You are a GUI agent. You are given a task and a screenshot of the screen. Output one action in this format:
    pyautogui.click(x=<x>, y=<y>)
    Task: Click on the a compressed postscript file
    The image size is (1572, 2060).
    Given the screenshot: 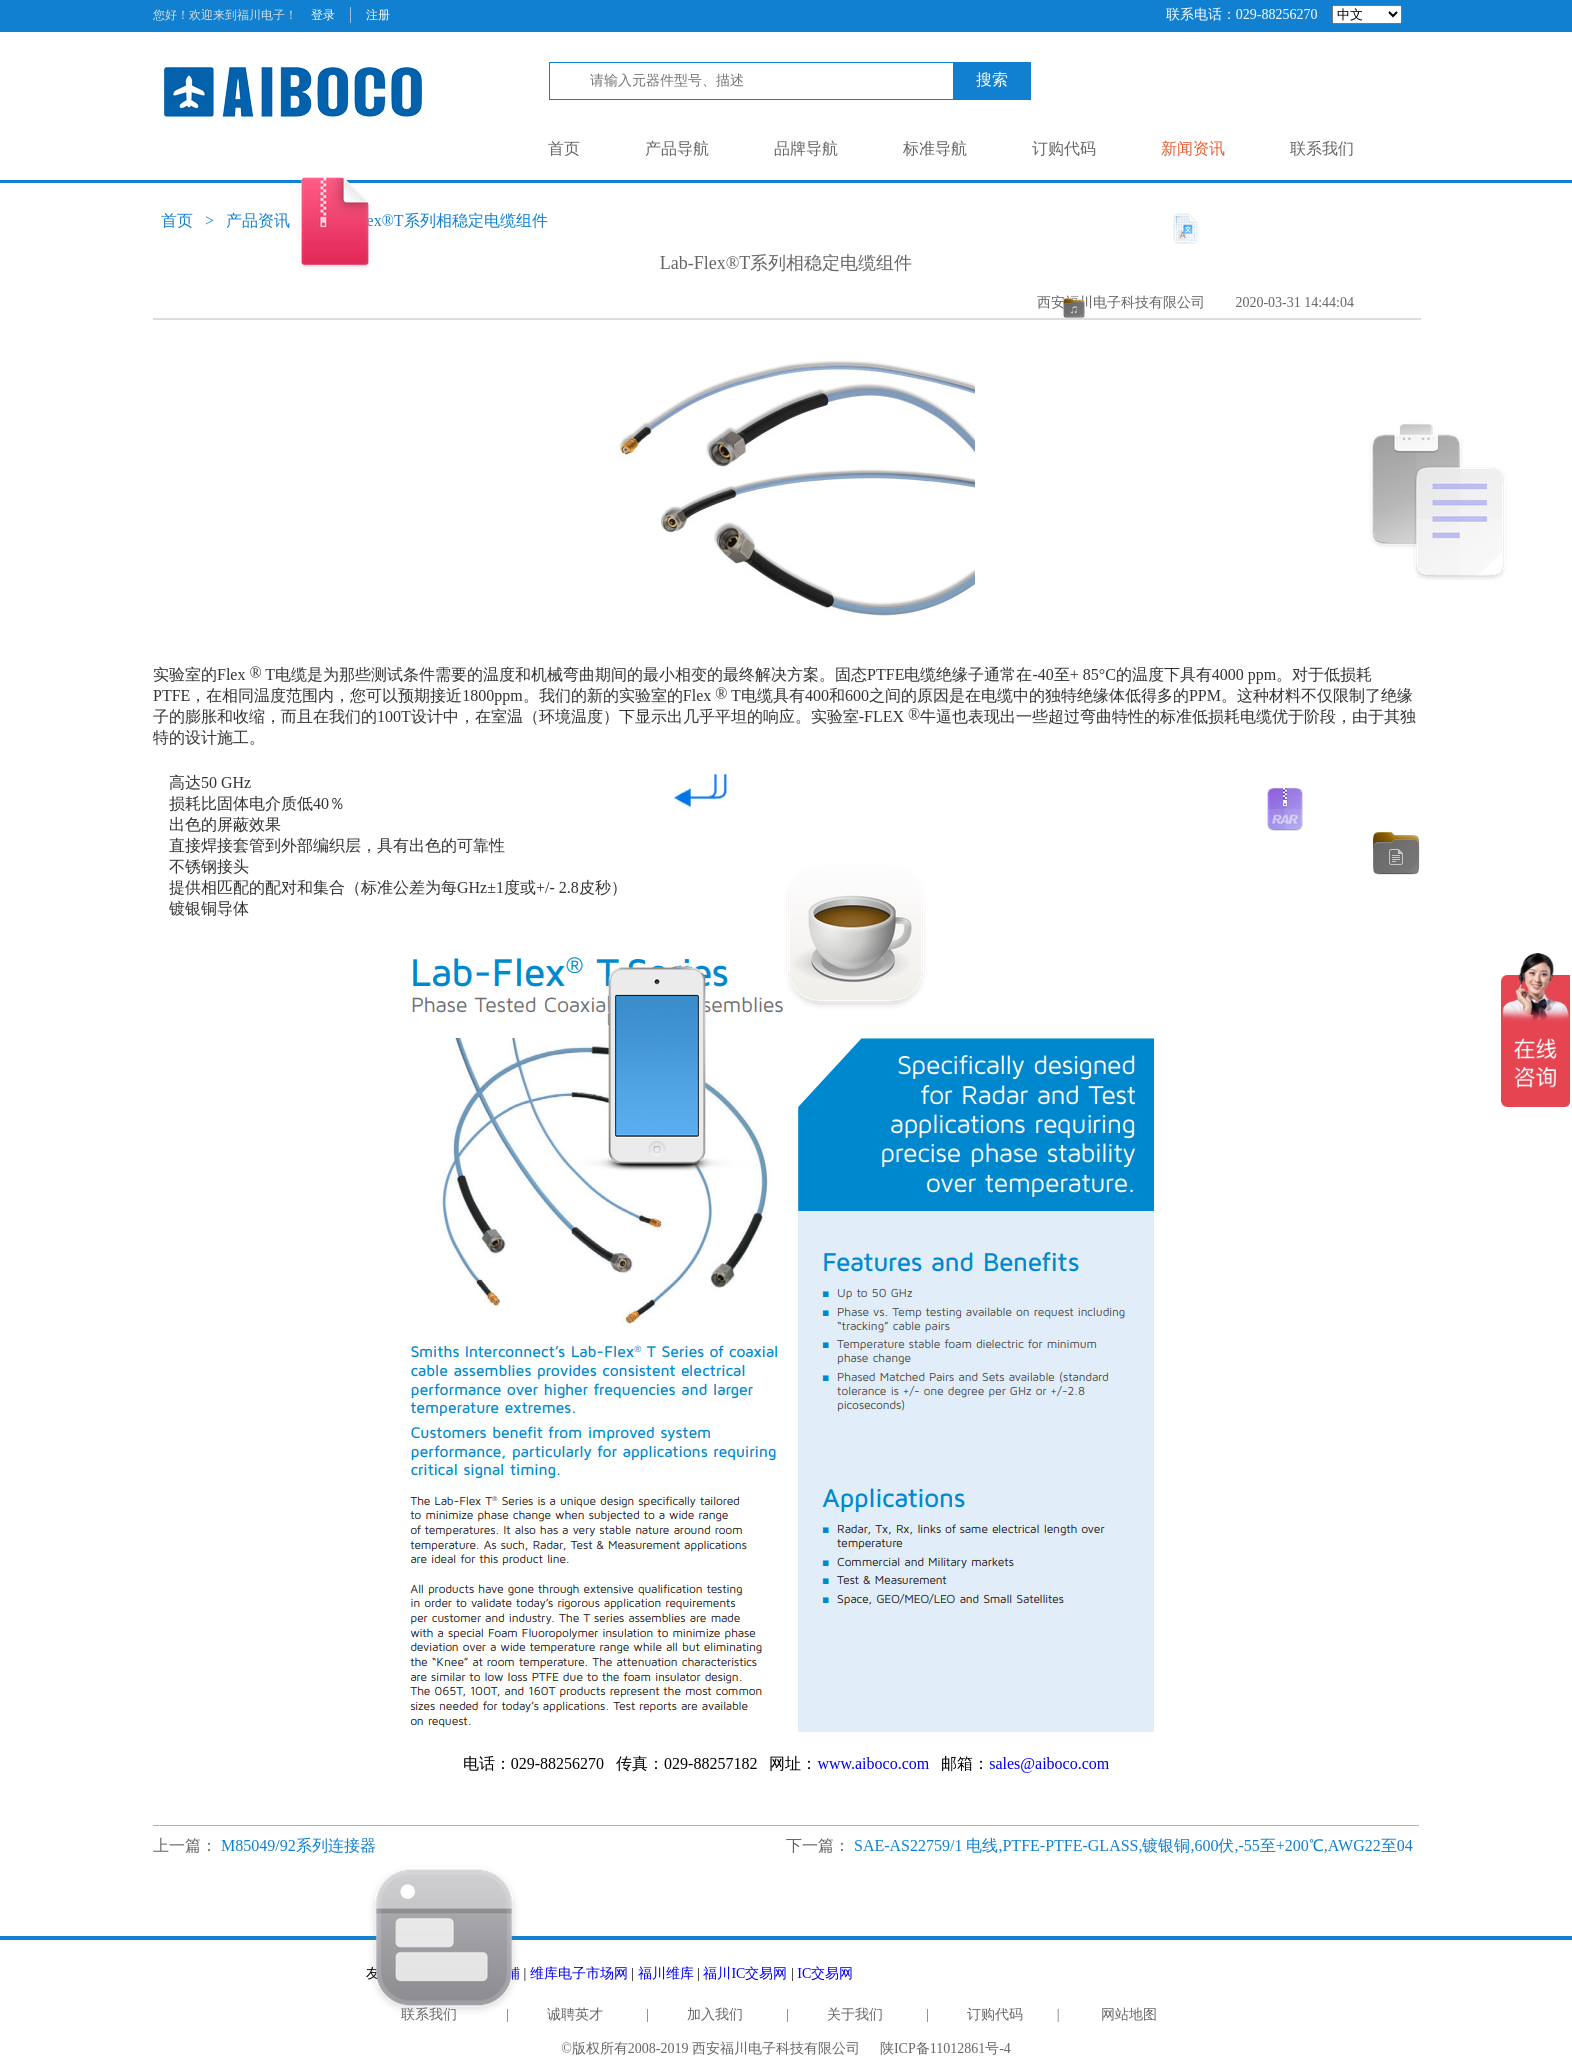 What is the action you would take?
    pyautogui.click(x=335, y=223)
    